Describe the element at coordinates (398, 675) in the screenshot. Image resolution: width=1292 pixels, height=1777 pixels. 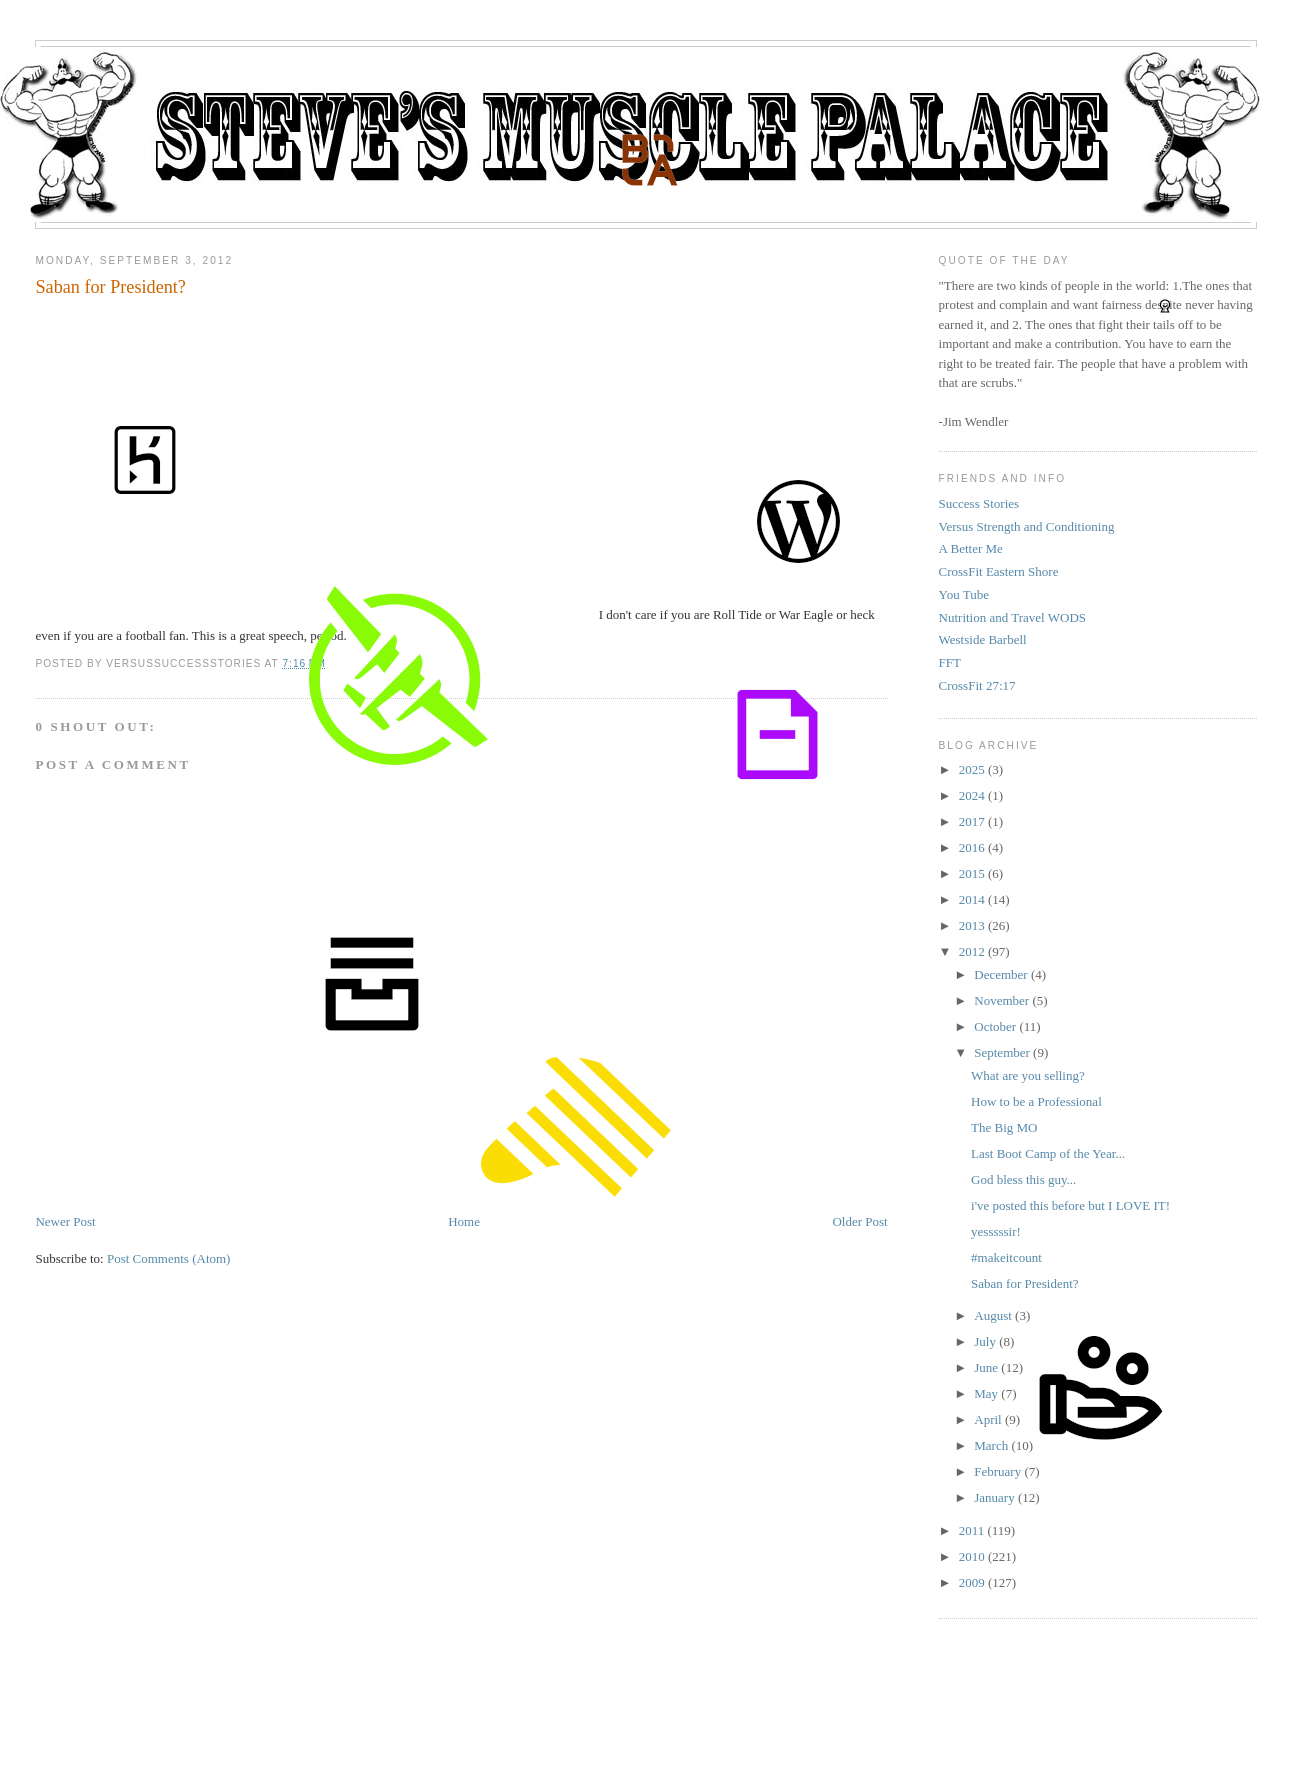
I see `open the Floatplane streaming platform` at that location.